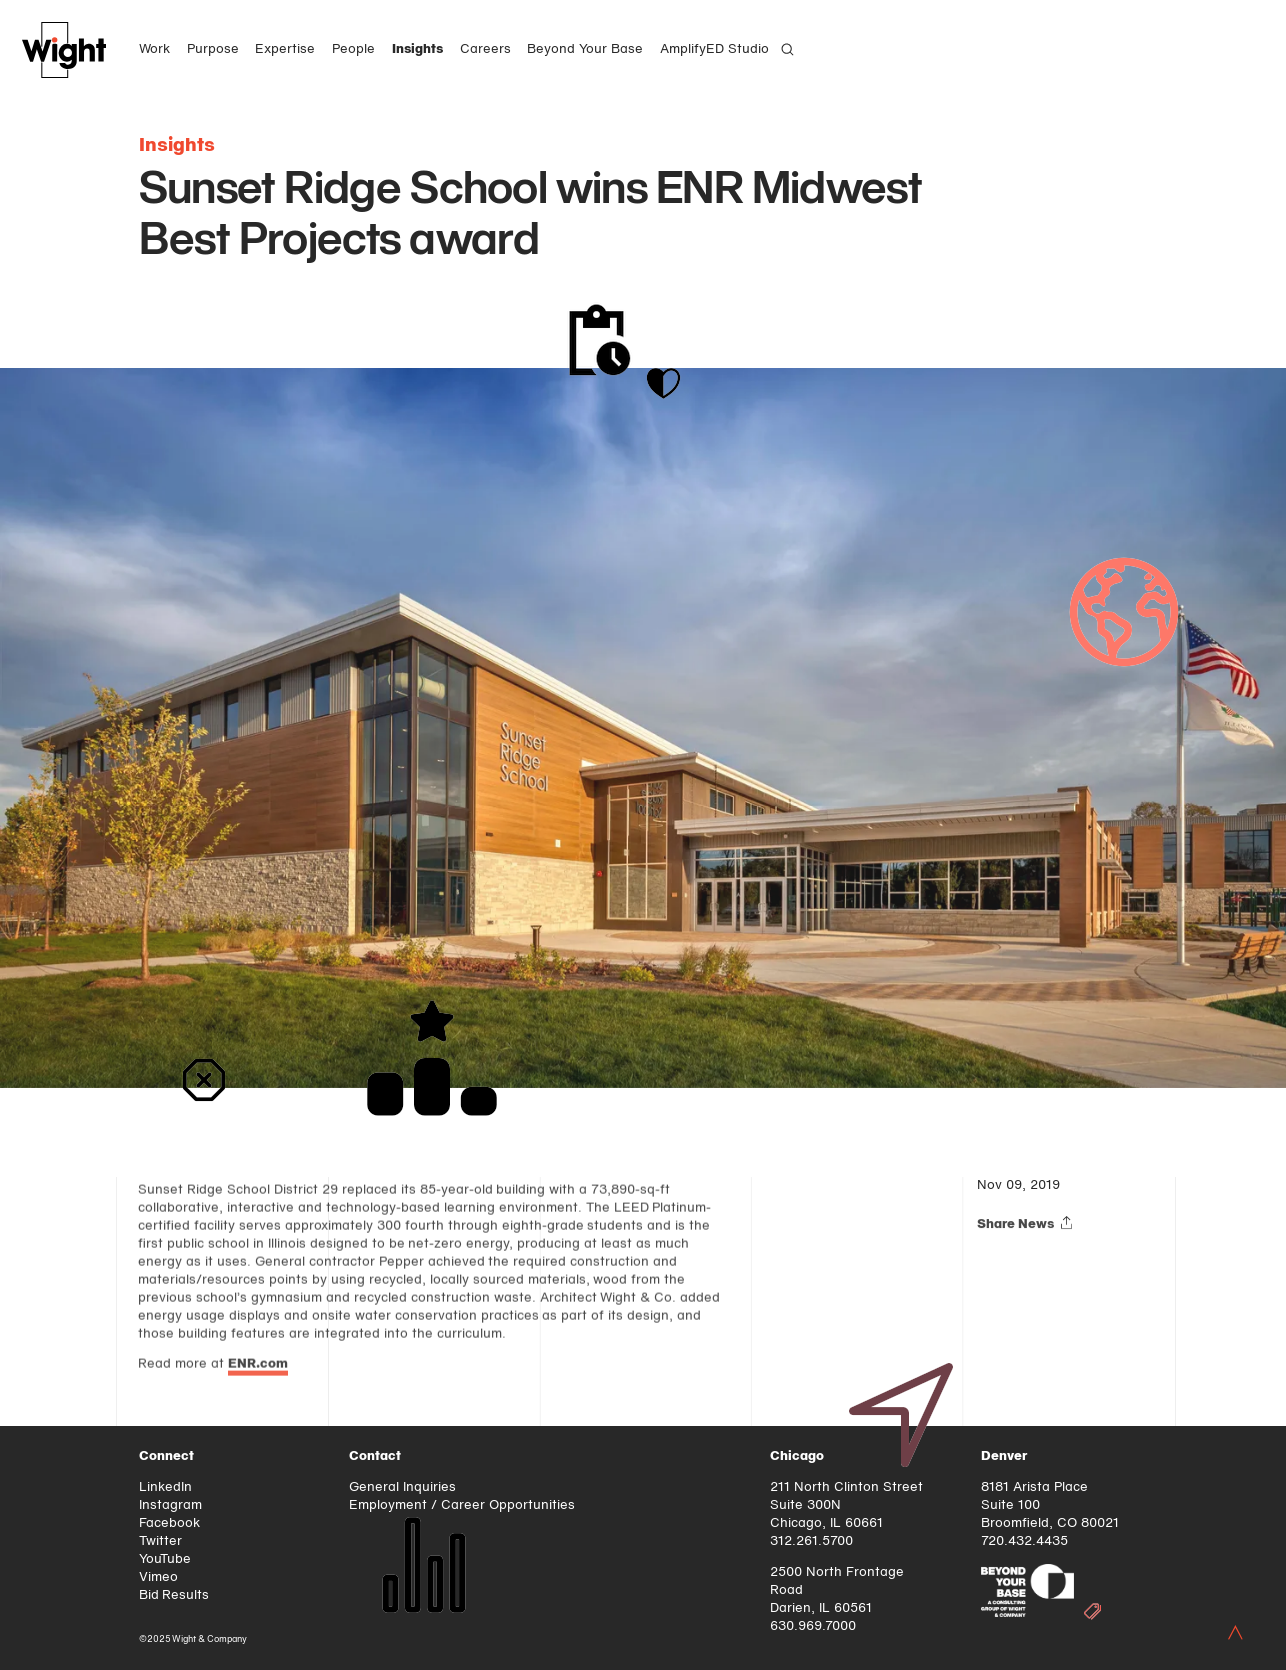  I want to click on view leaderboard rankings, so click(432, 1058).